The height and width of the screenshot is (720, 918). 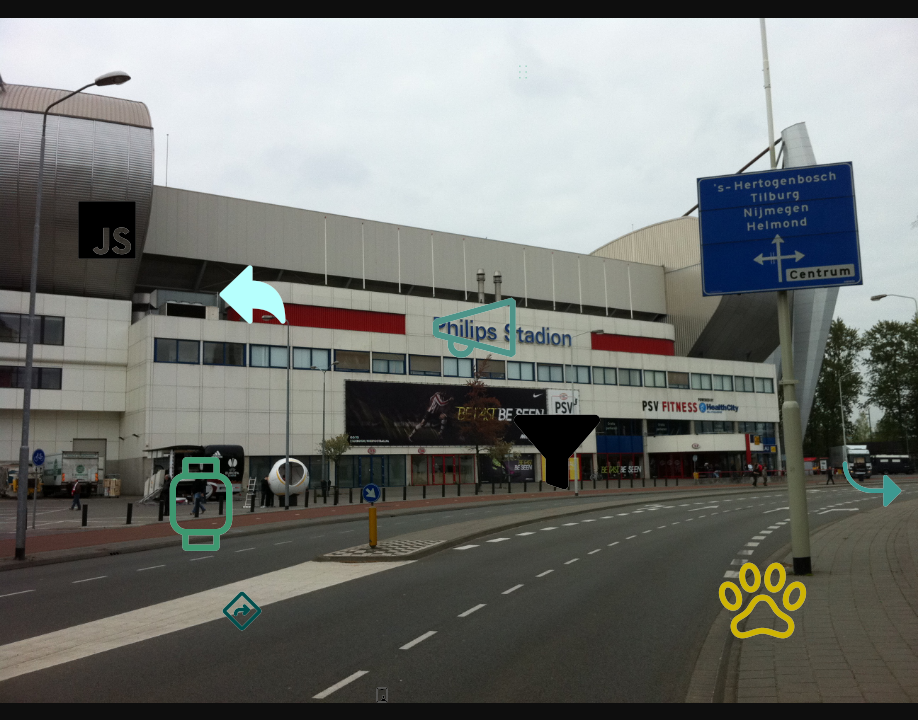 What do you see at coordinates (382, 695) in the screenshot?
I see `view your profile or identity information` at bounding box center [382, 695].